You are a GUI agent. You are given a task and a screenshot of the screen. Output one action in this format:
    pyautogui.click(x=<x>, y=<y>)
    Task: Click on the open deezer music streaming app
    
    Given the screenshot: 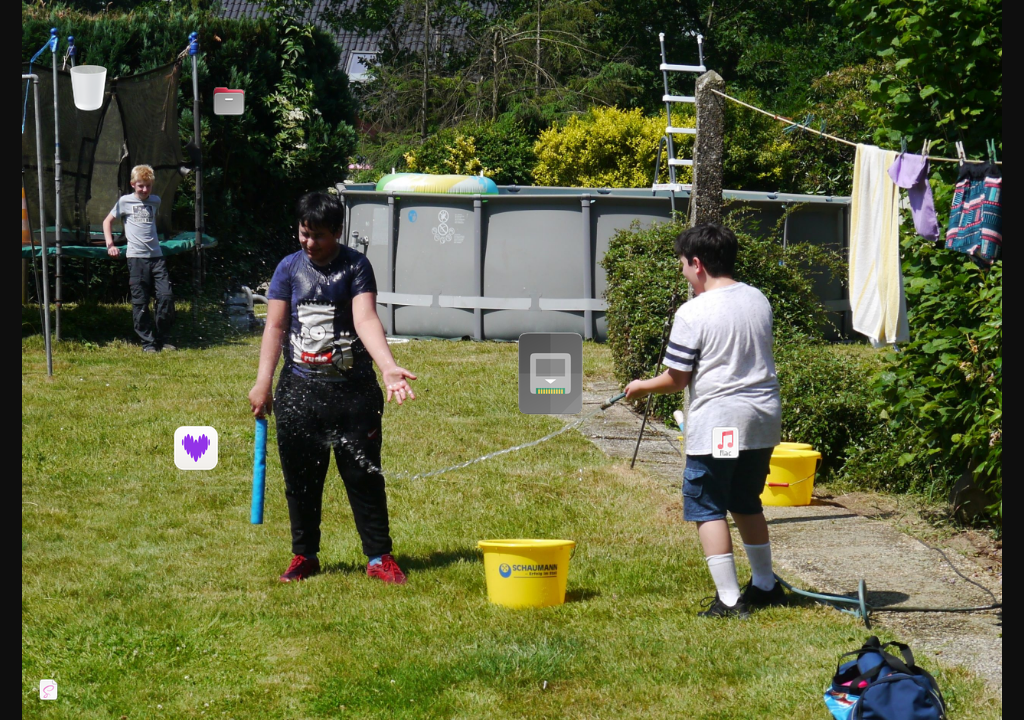 What is the action you would take?
    pyautogui.click(x=196, y=448)
    